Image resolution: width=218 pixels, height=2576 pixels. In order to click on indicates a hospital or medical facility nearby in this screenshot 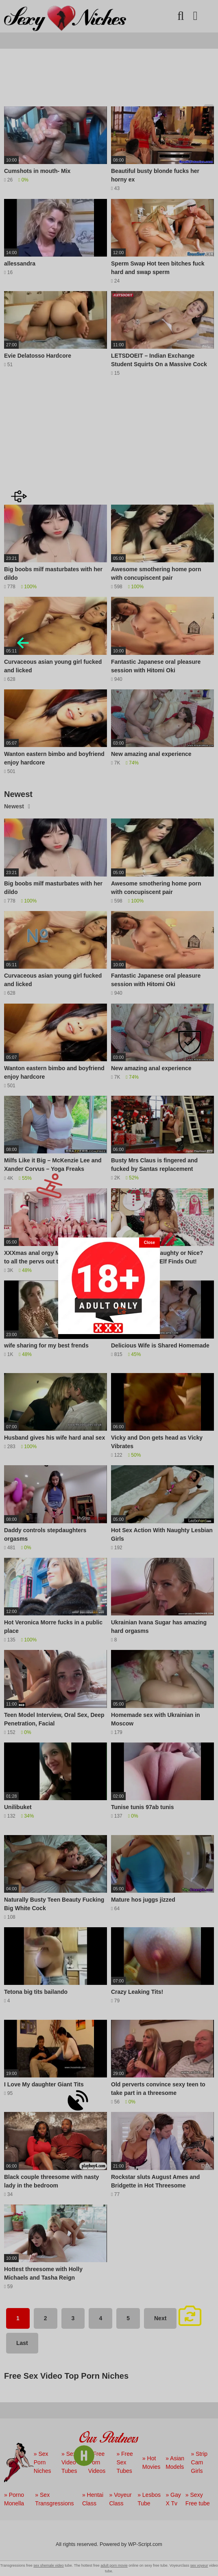, I will do `click(84, 2455)`.